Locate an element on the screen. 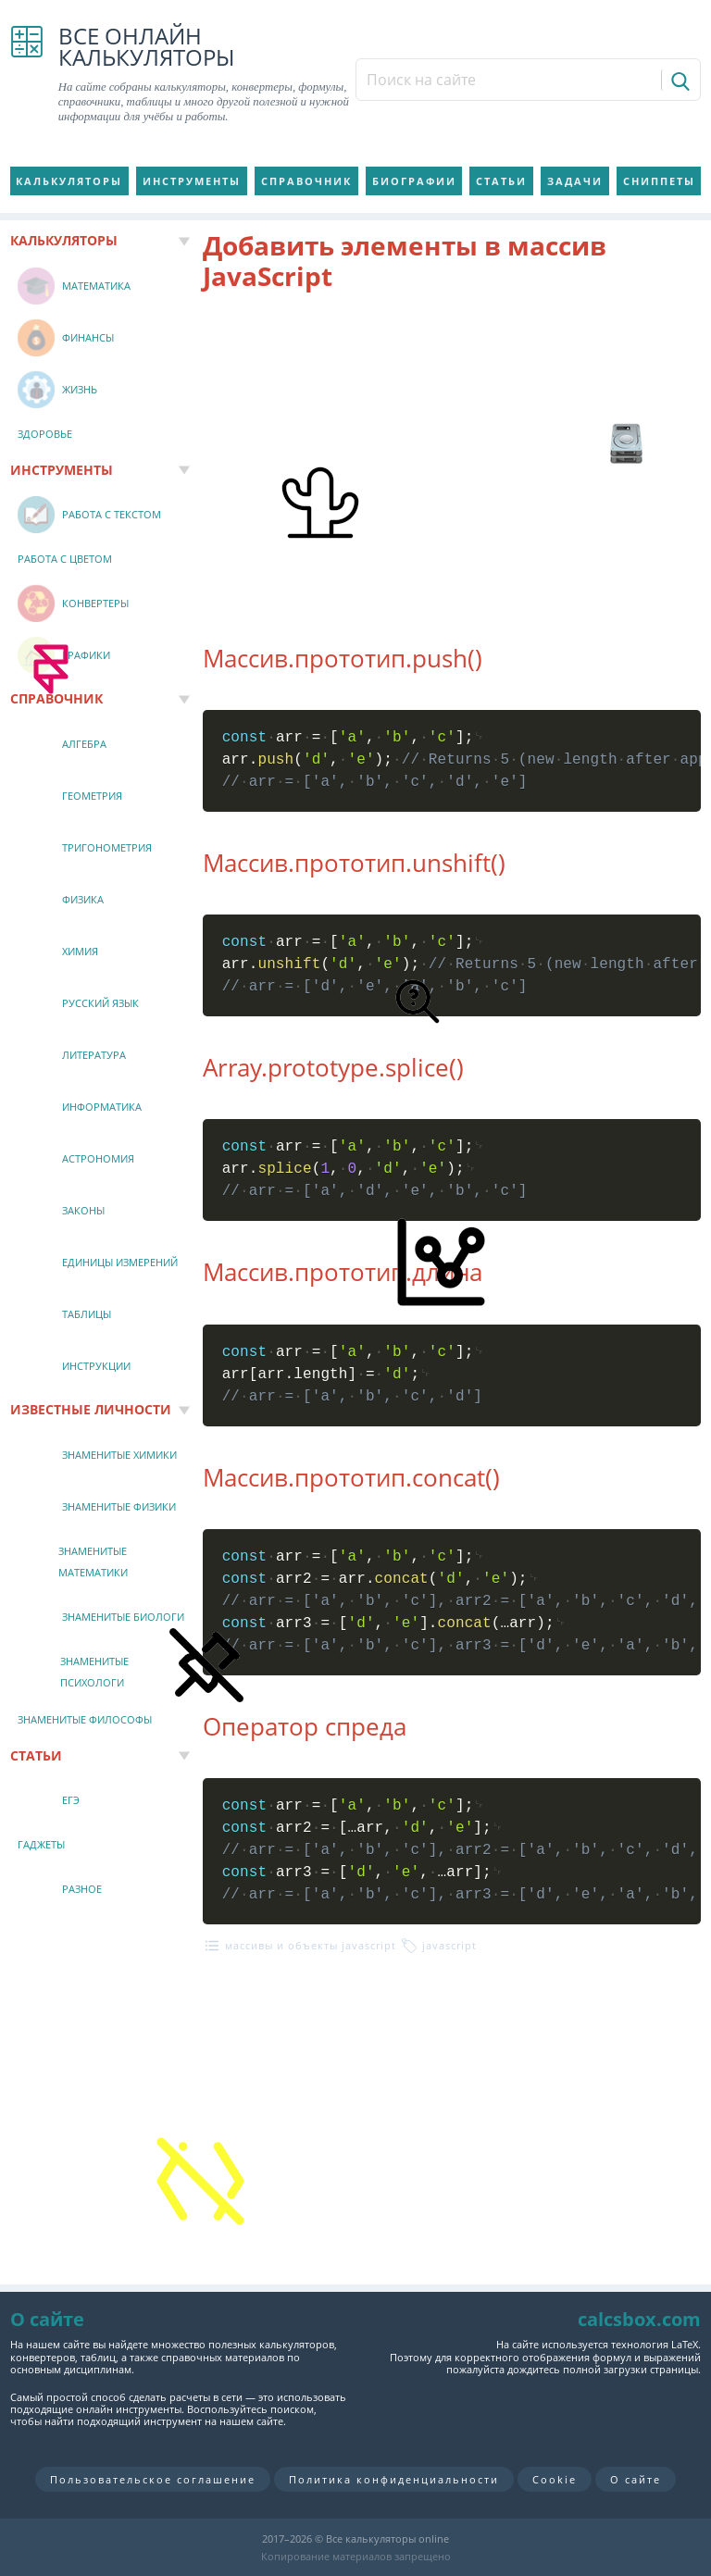 This screenshot has height=2576, width=711. search help or FAQ is located at coordinates (418, 1002).